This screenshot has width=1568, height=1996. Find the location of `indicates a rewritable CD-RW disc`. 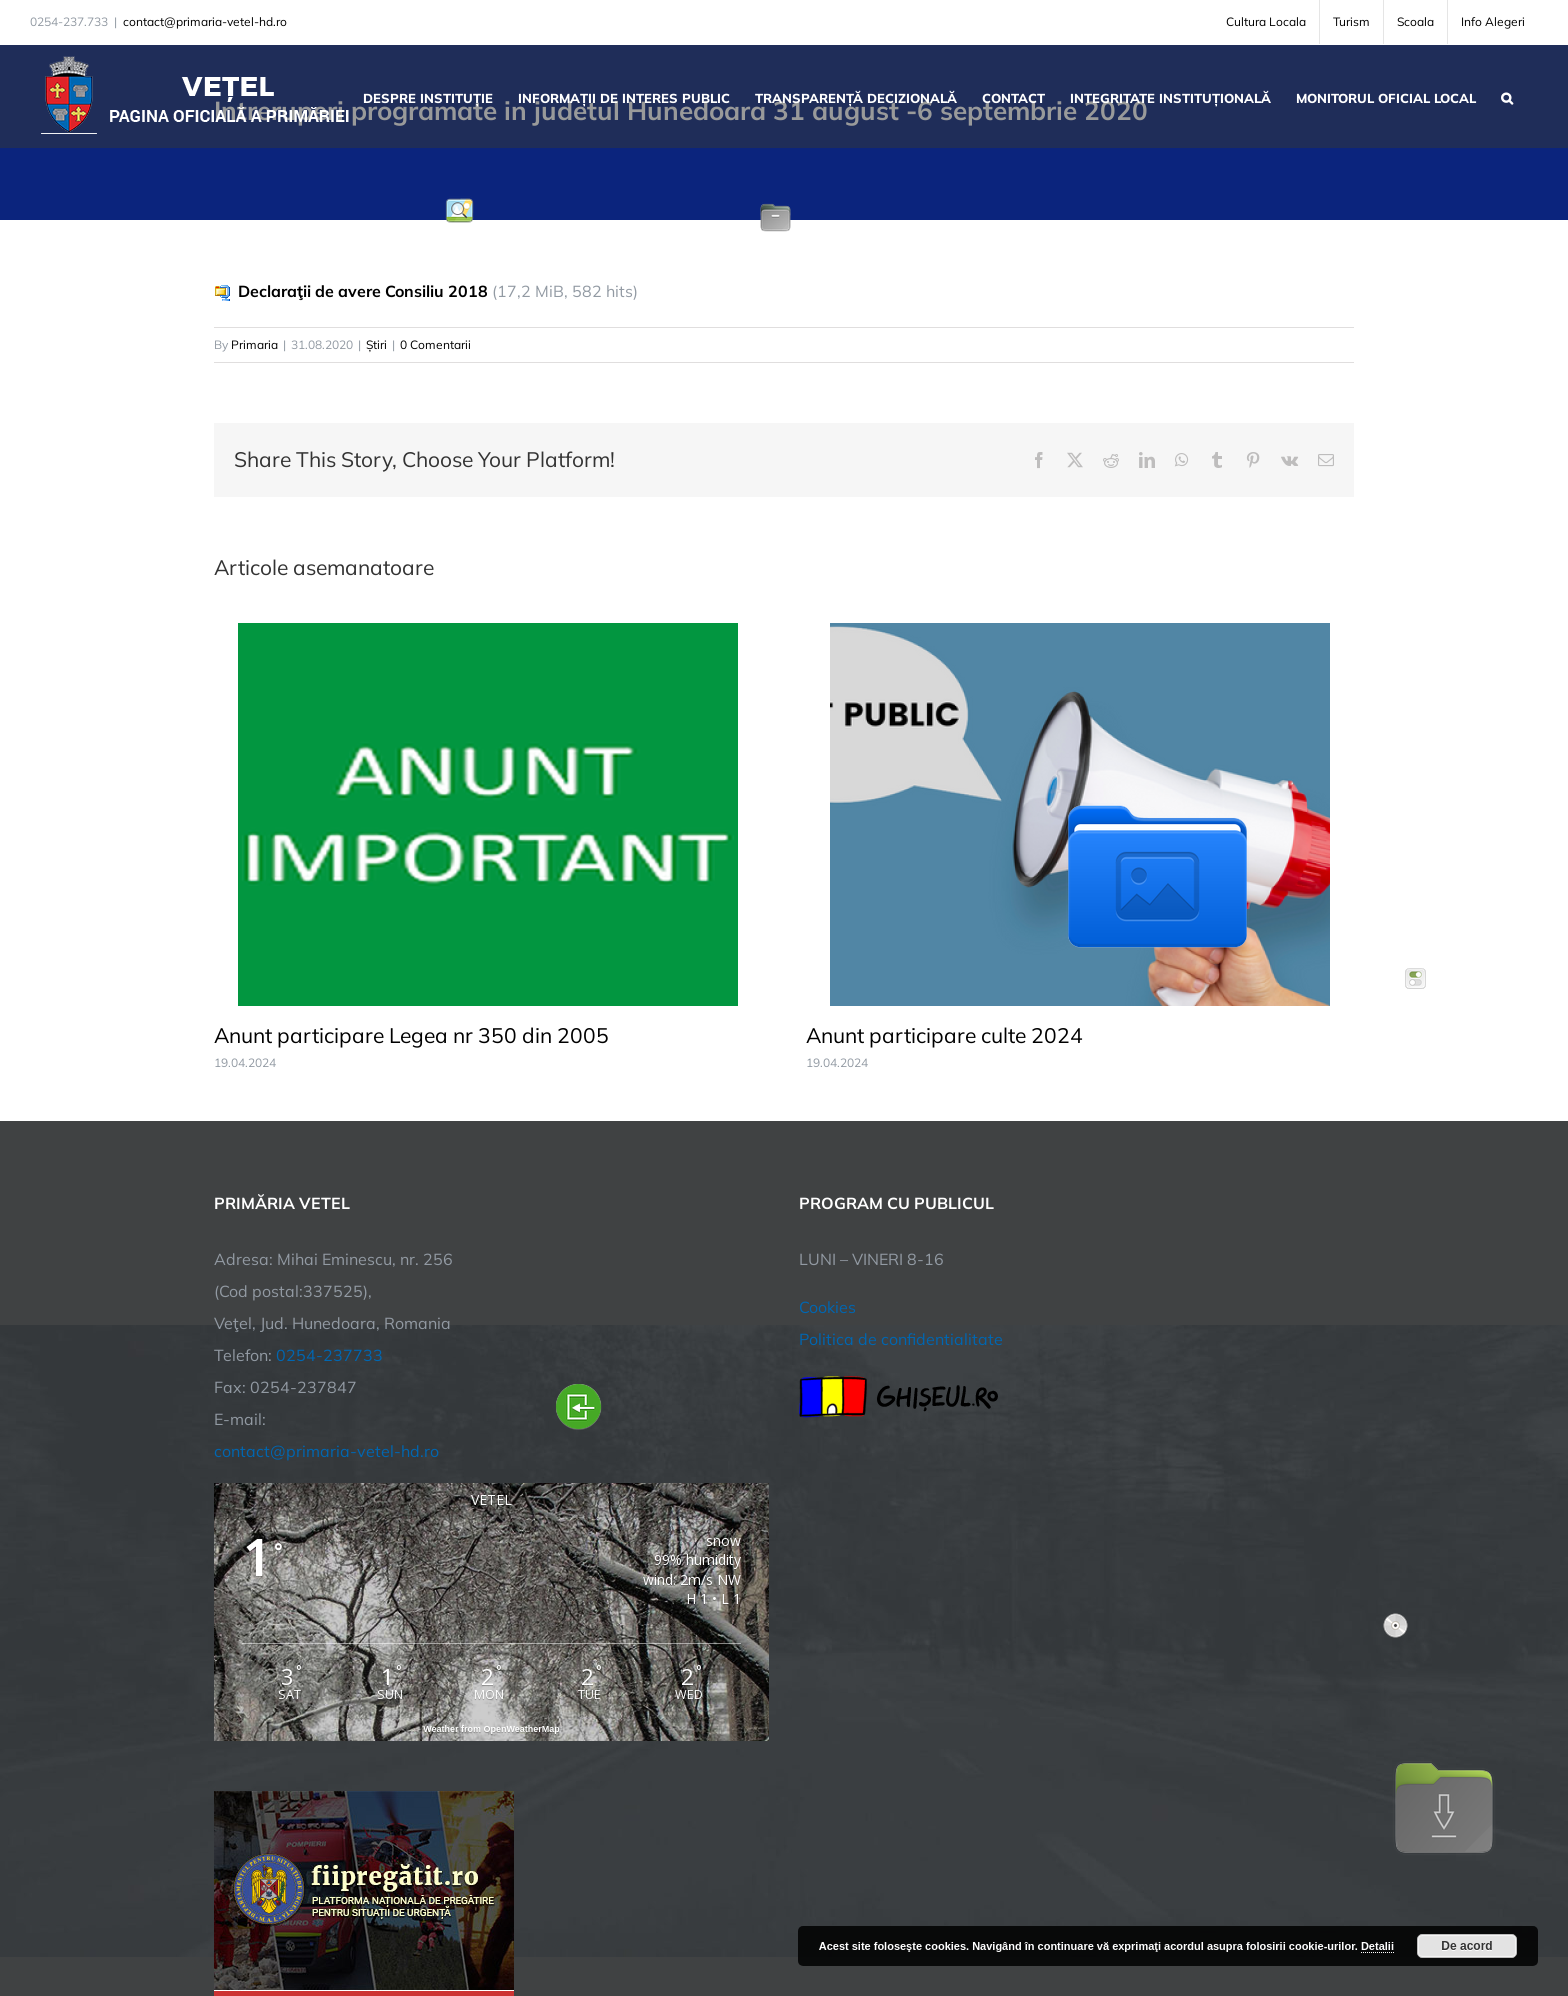

indicates a rewritable CD-RW disc is located at coordinates (1395, 1625).